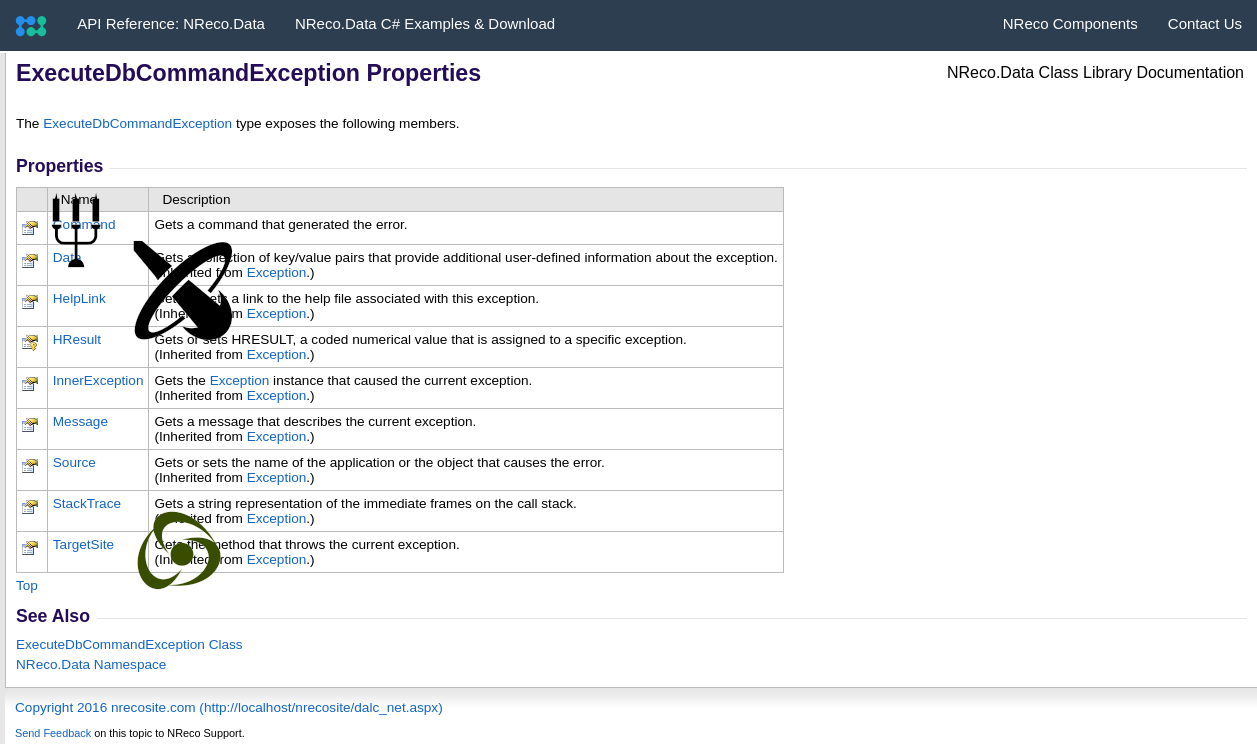  Describe the element at coordinates (178, 550) in the screenshot. I see `indicates a swirling or cyclone effect in gameplay` at that location.